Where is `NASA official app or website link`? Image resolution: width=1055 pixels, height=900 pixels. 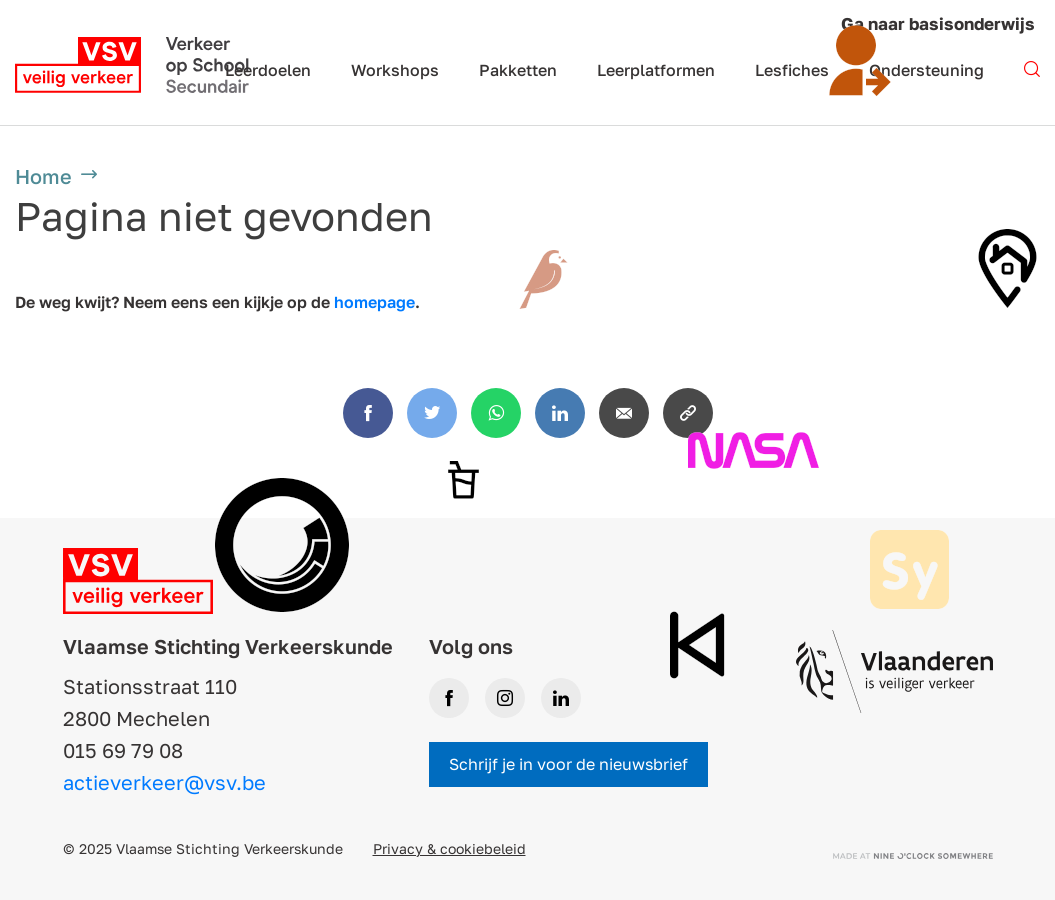
NASA official app or website link is located at coordinates (753, 450).